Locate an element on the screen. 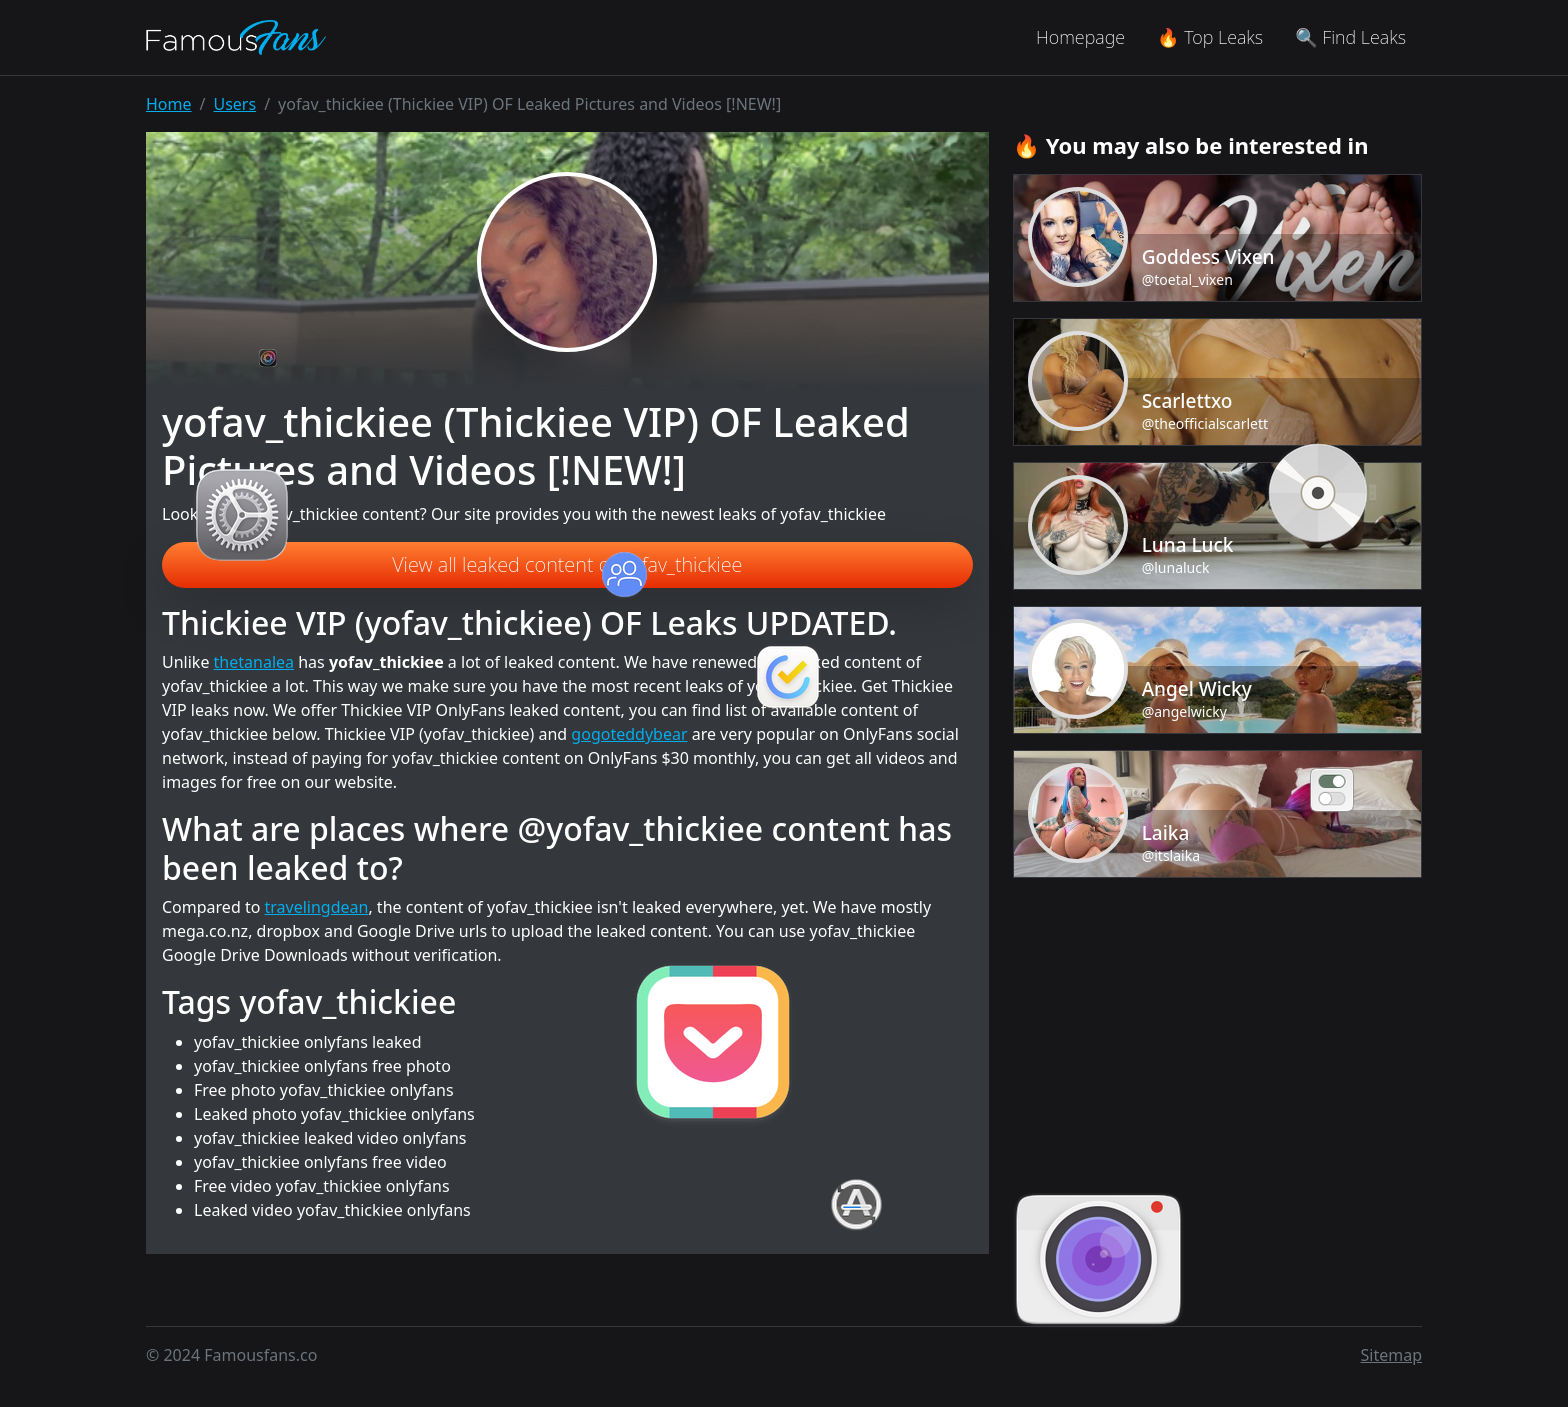  check for available software updates is located at coordinates (856, 1204).